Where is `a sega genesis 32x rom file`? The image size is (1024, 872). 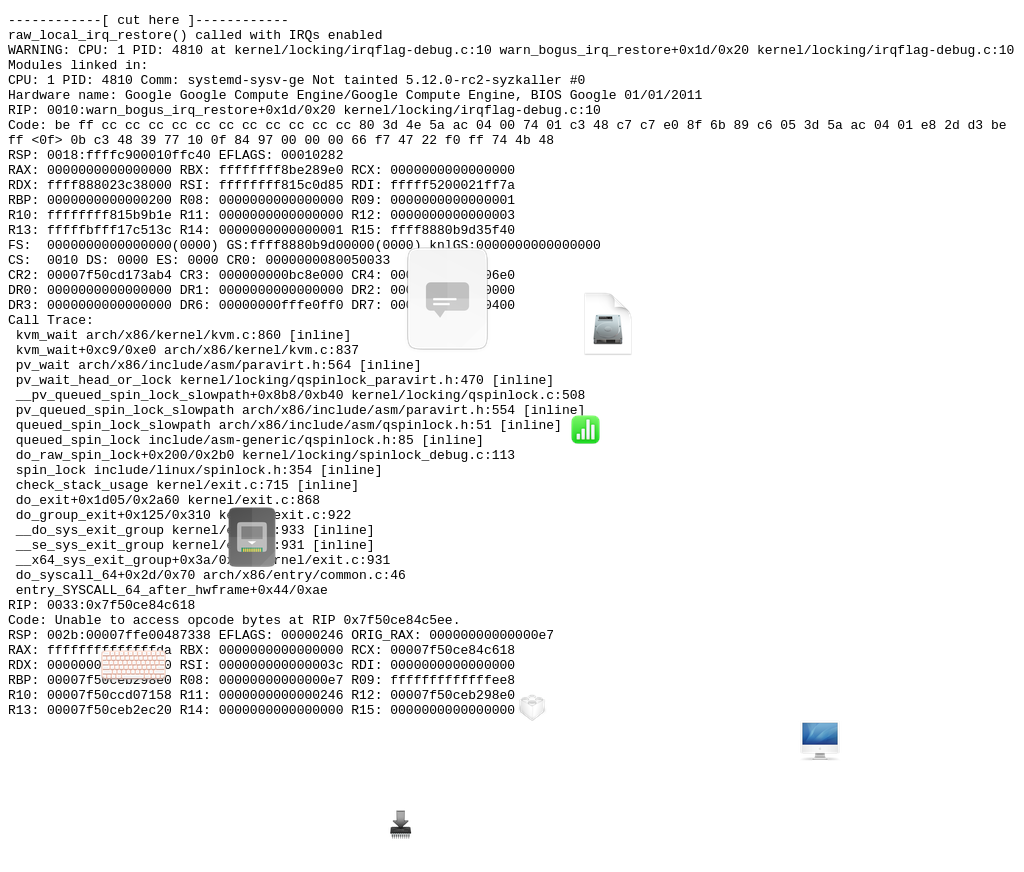 a sega genesis 32x rom file is located at coordinates (252, 537).